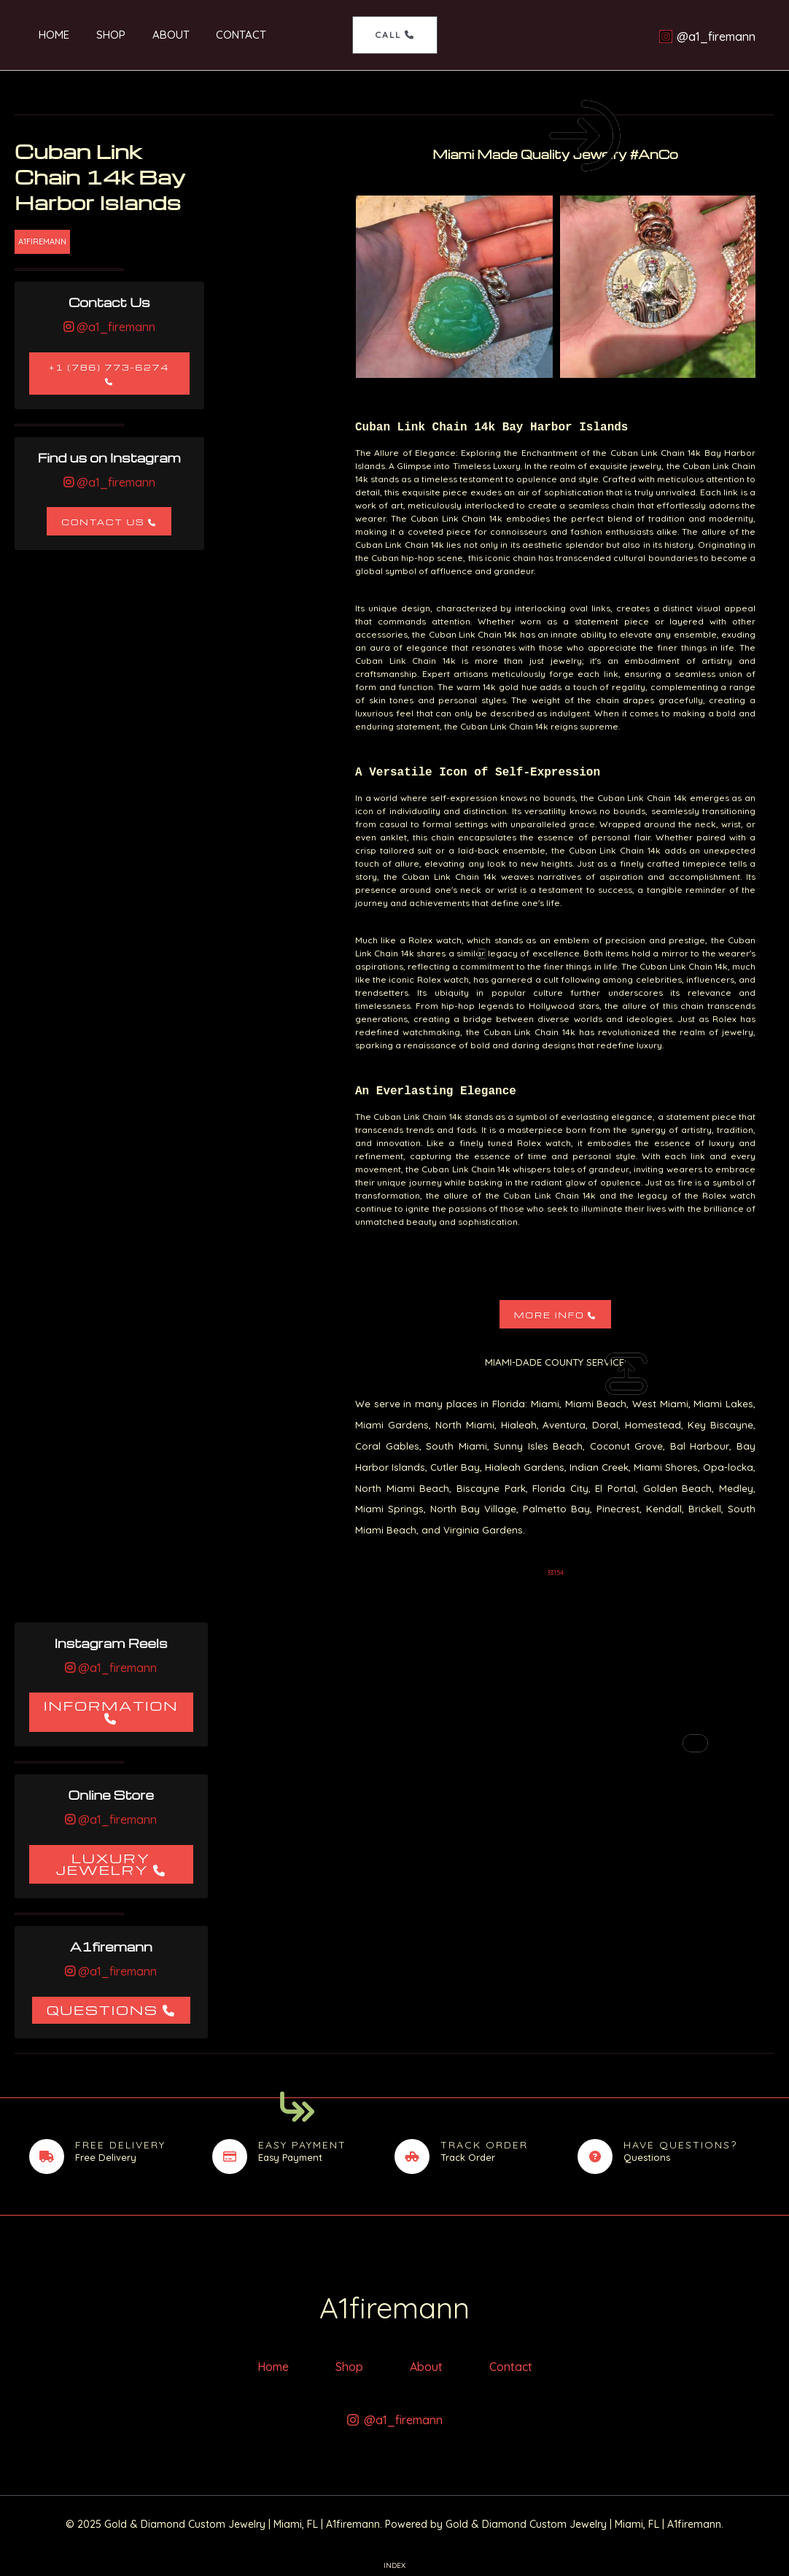 This screenshot has height=2576, width=789. Describe the element at coordinates (585, 136) in the screenshot. I see `log in or sign in to your account` at that location.